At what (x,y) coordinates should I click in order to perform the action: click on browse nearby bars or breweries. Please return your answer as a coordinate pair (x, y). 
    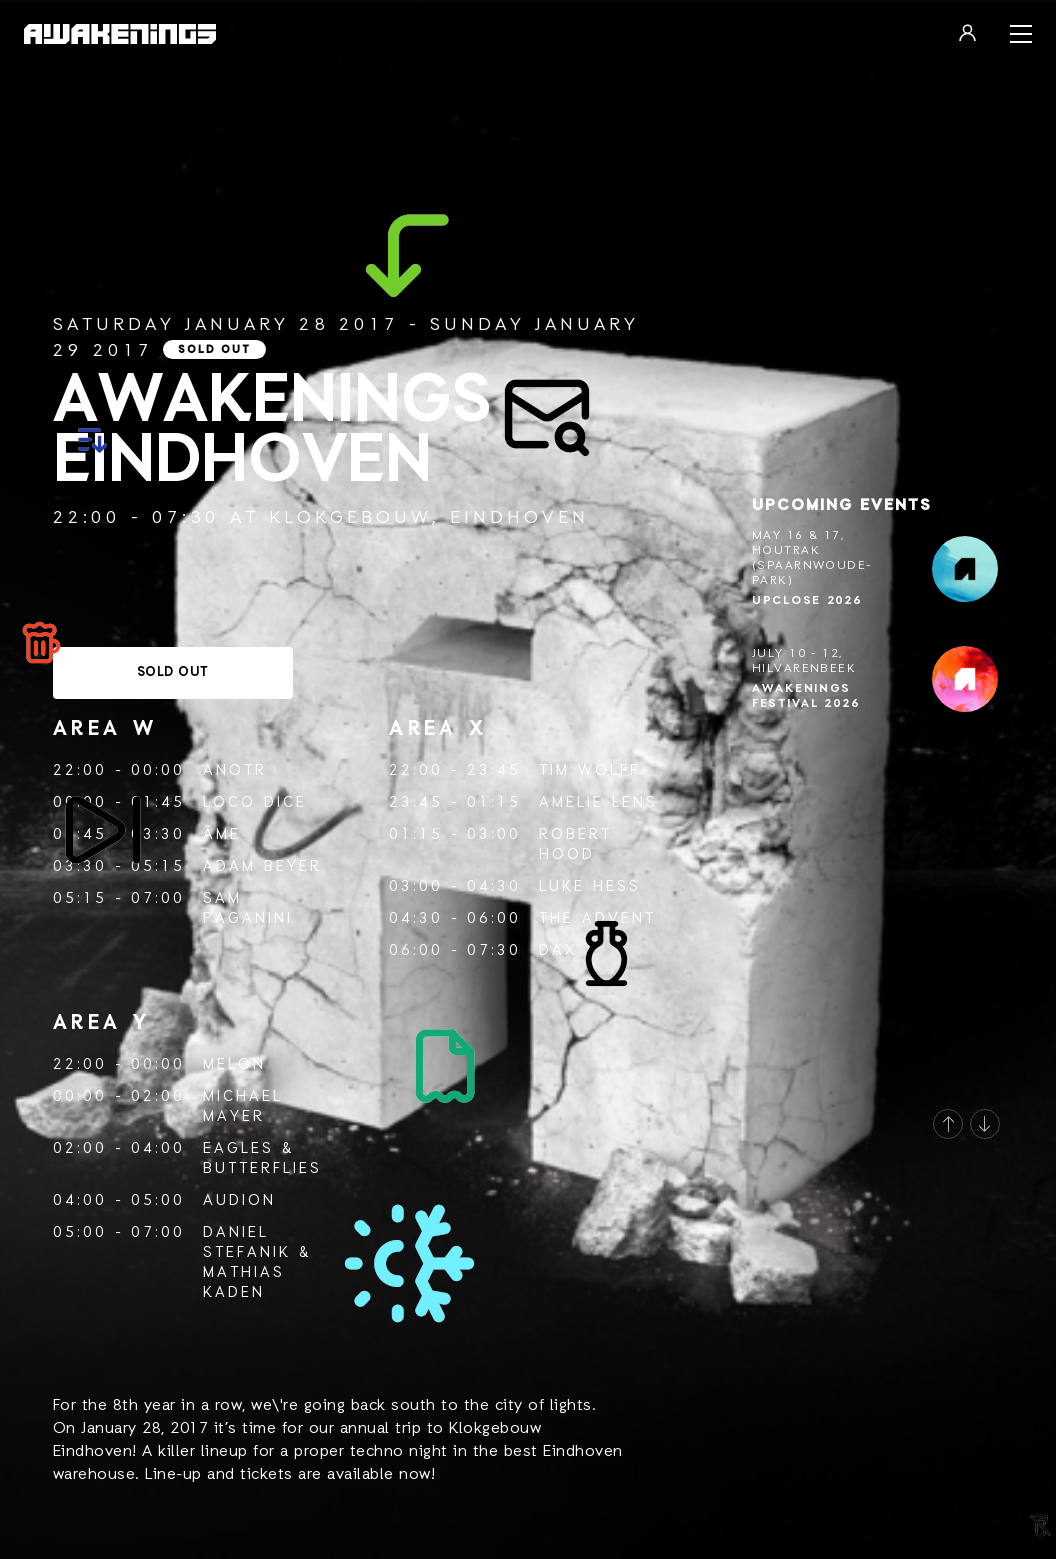
    Looking at the image, I should click on (41, 642).